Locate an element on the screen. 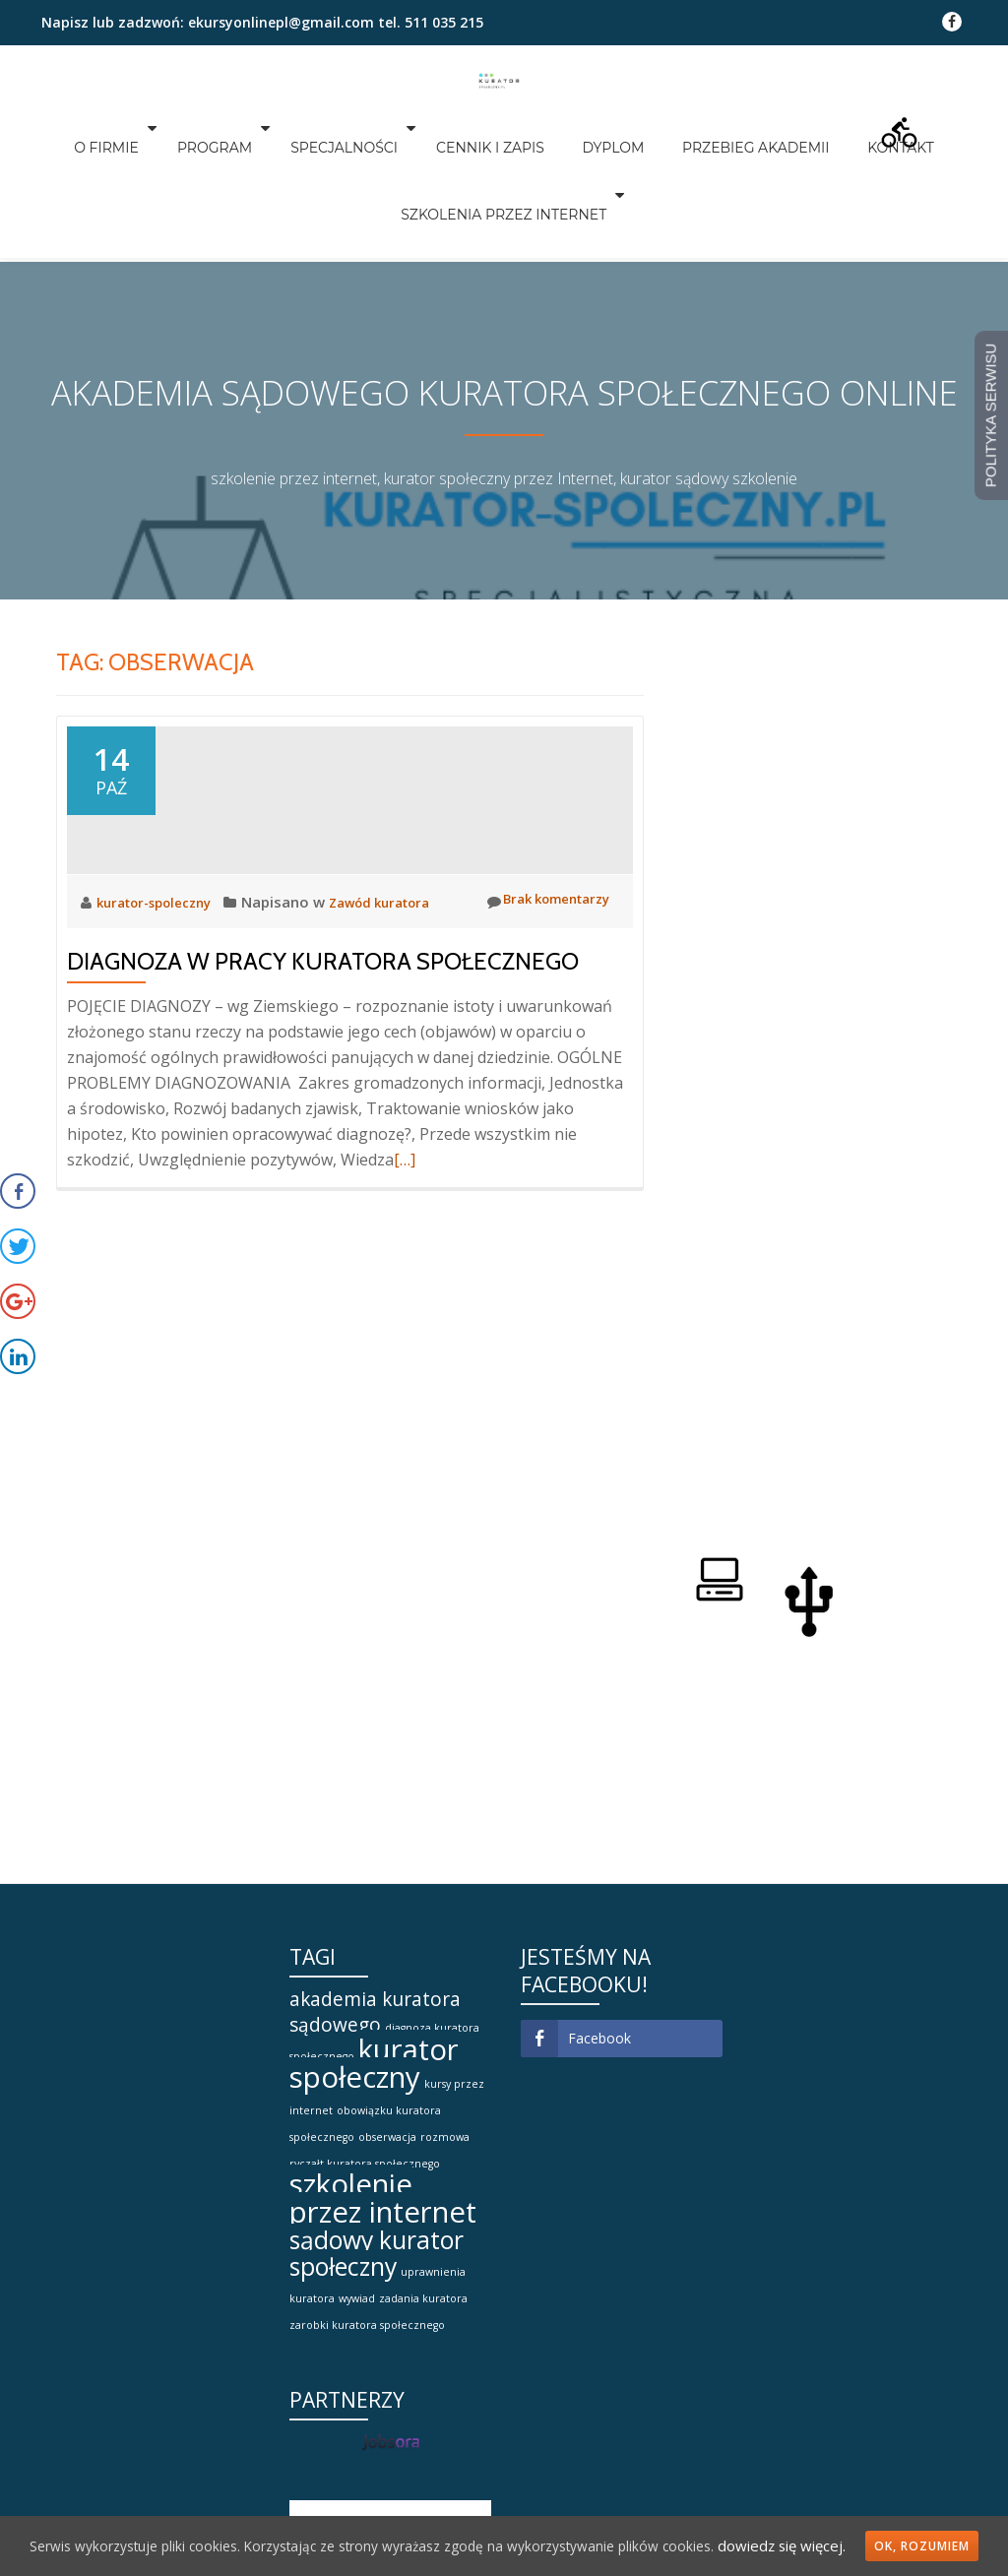 Image resolution: width=1008 pixels, height=2576 pixels. open github codespaces is located at coordinates (720, 1580).